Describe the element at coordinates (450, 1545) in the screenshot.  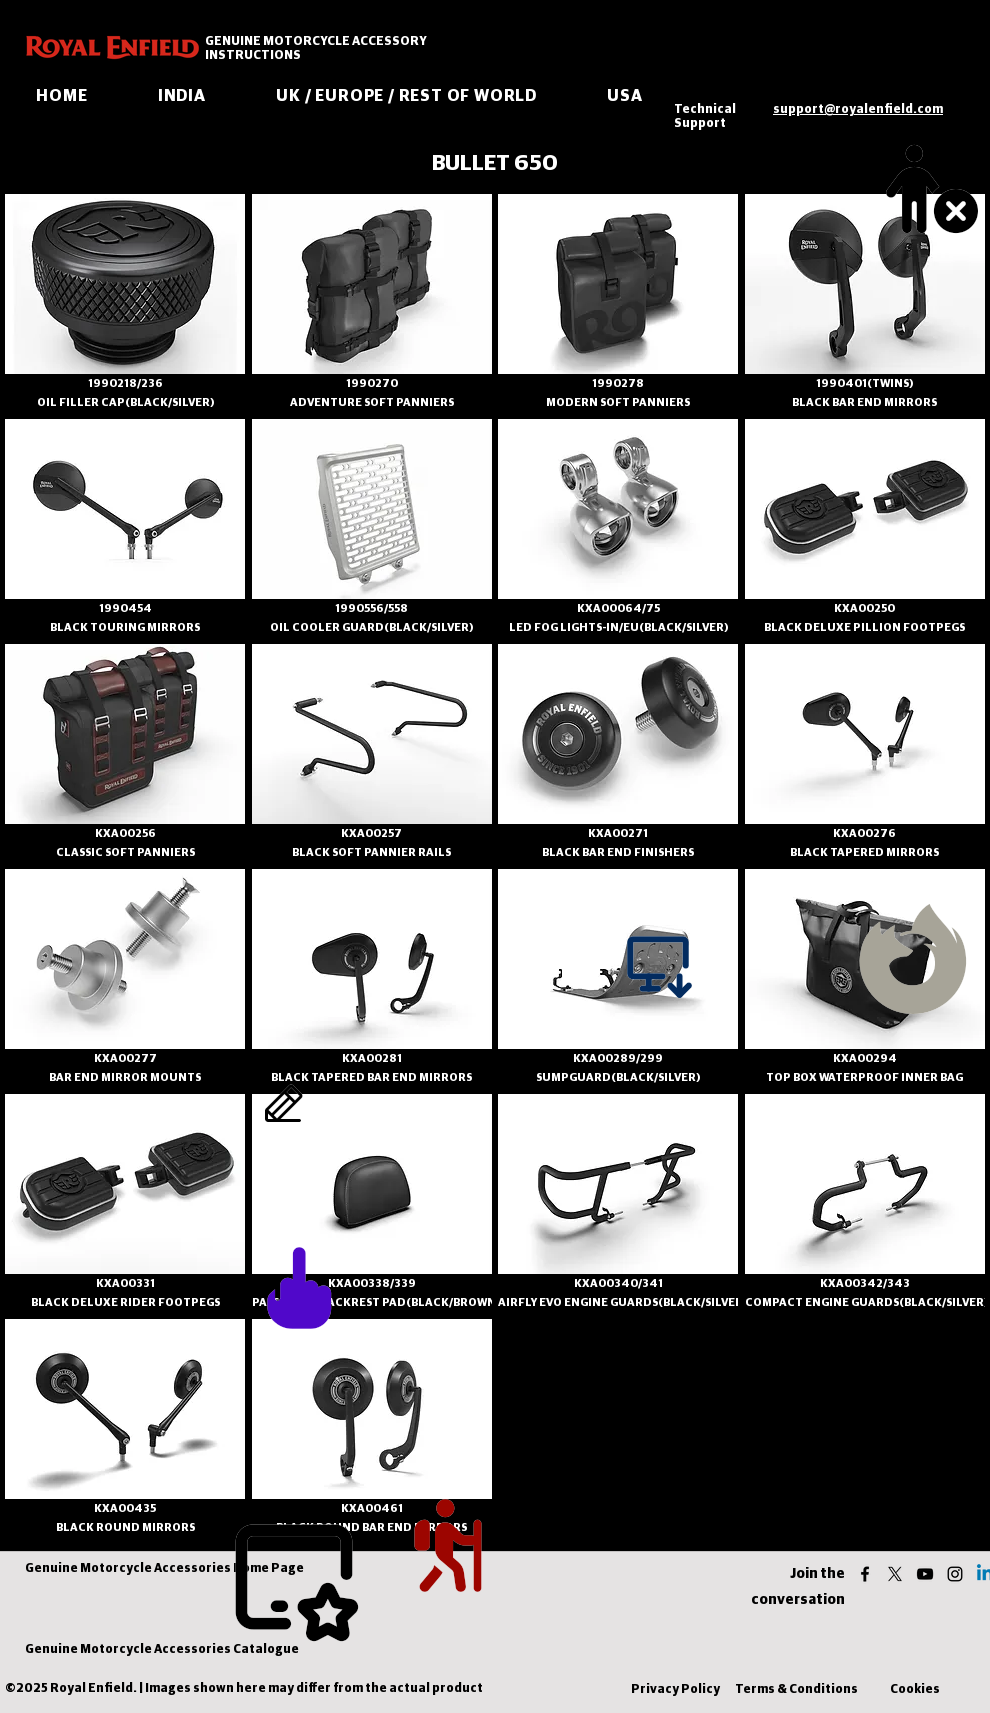
I see `explore hiking trails nearby` at that location.